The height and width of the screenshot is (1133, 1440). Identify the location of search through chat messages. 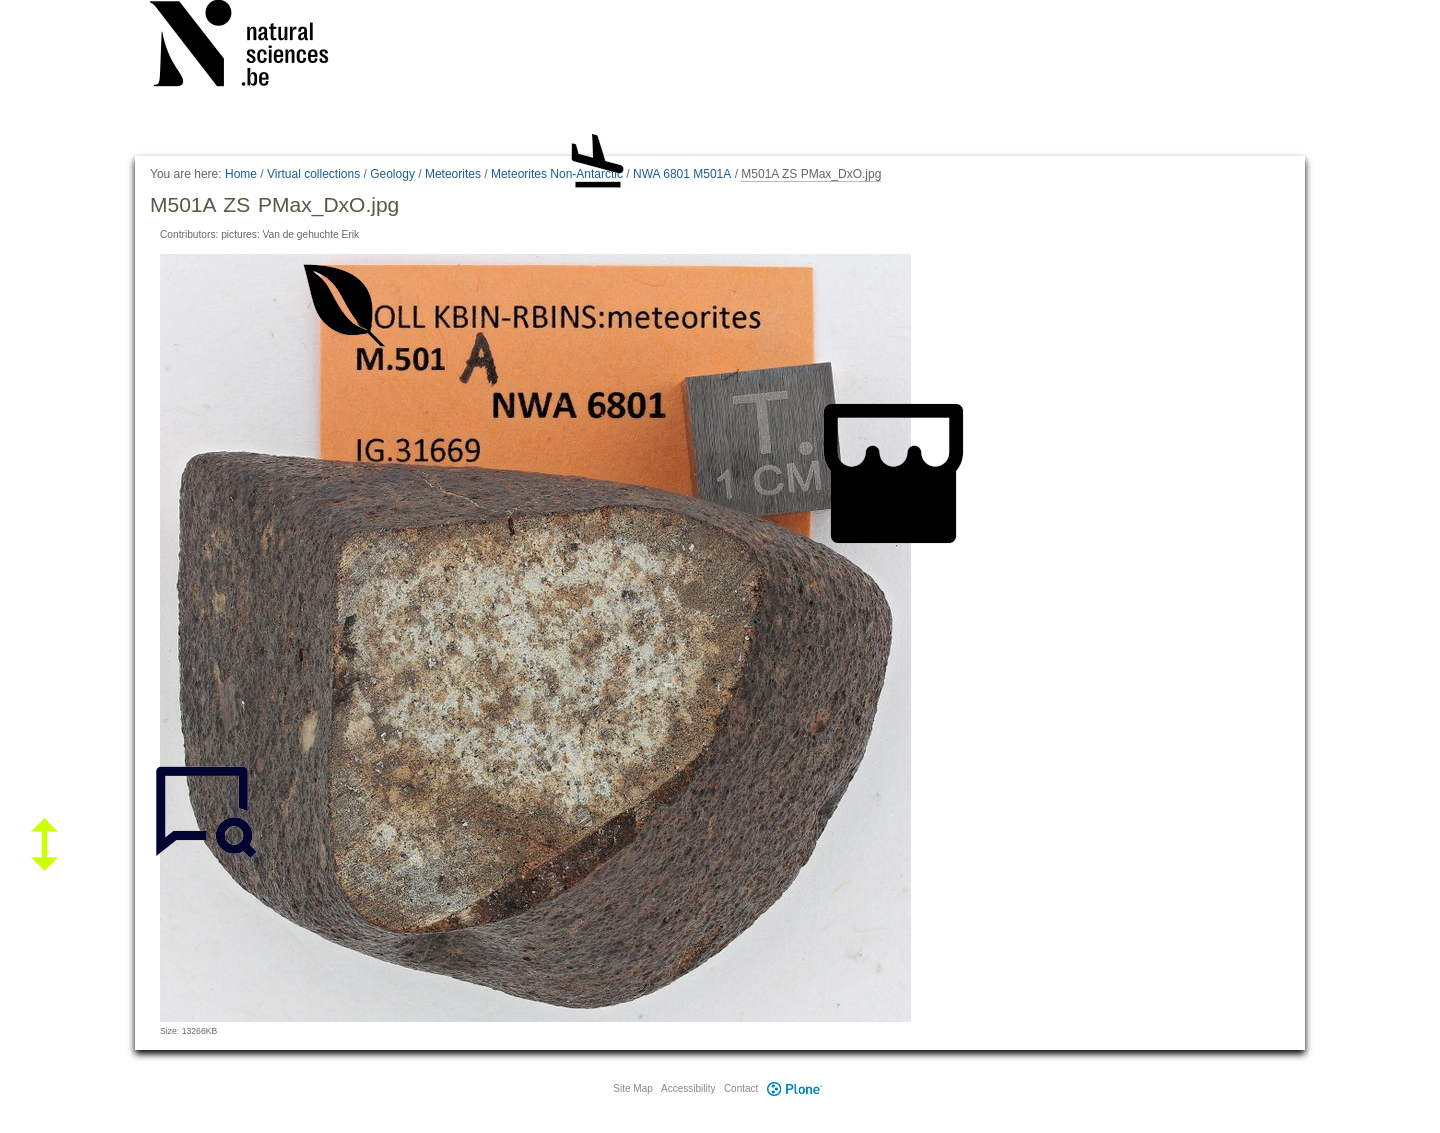
(202, 808).